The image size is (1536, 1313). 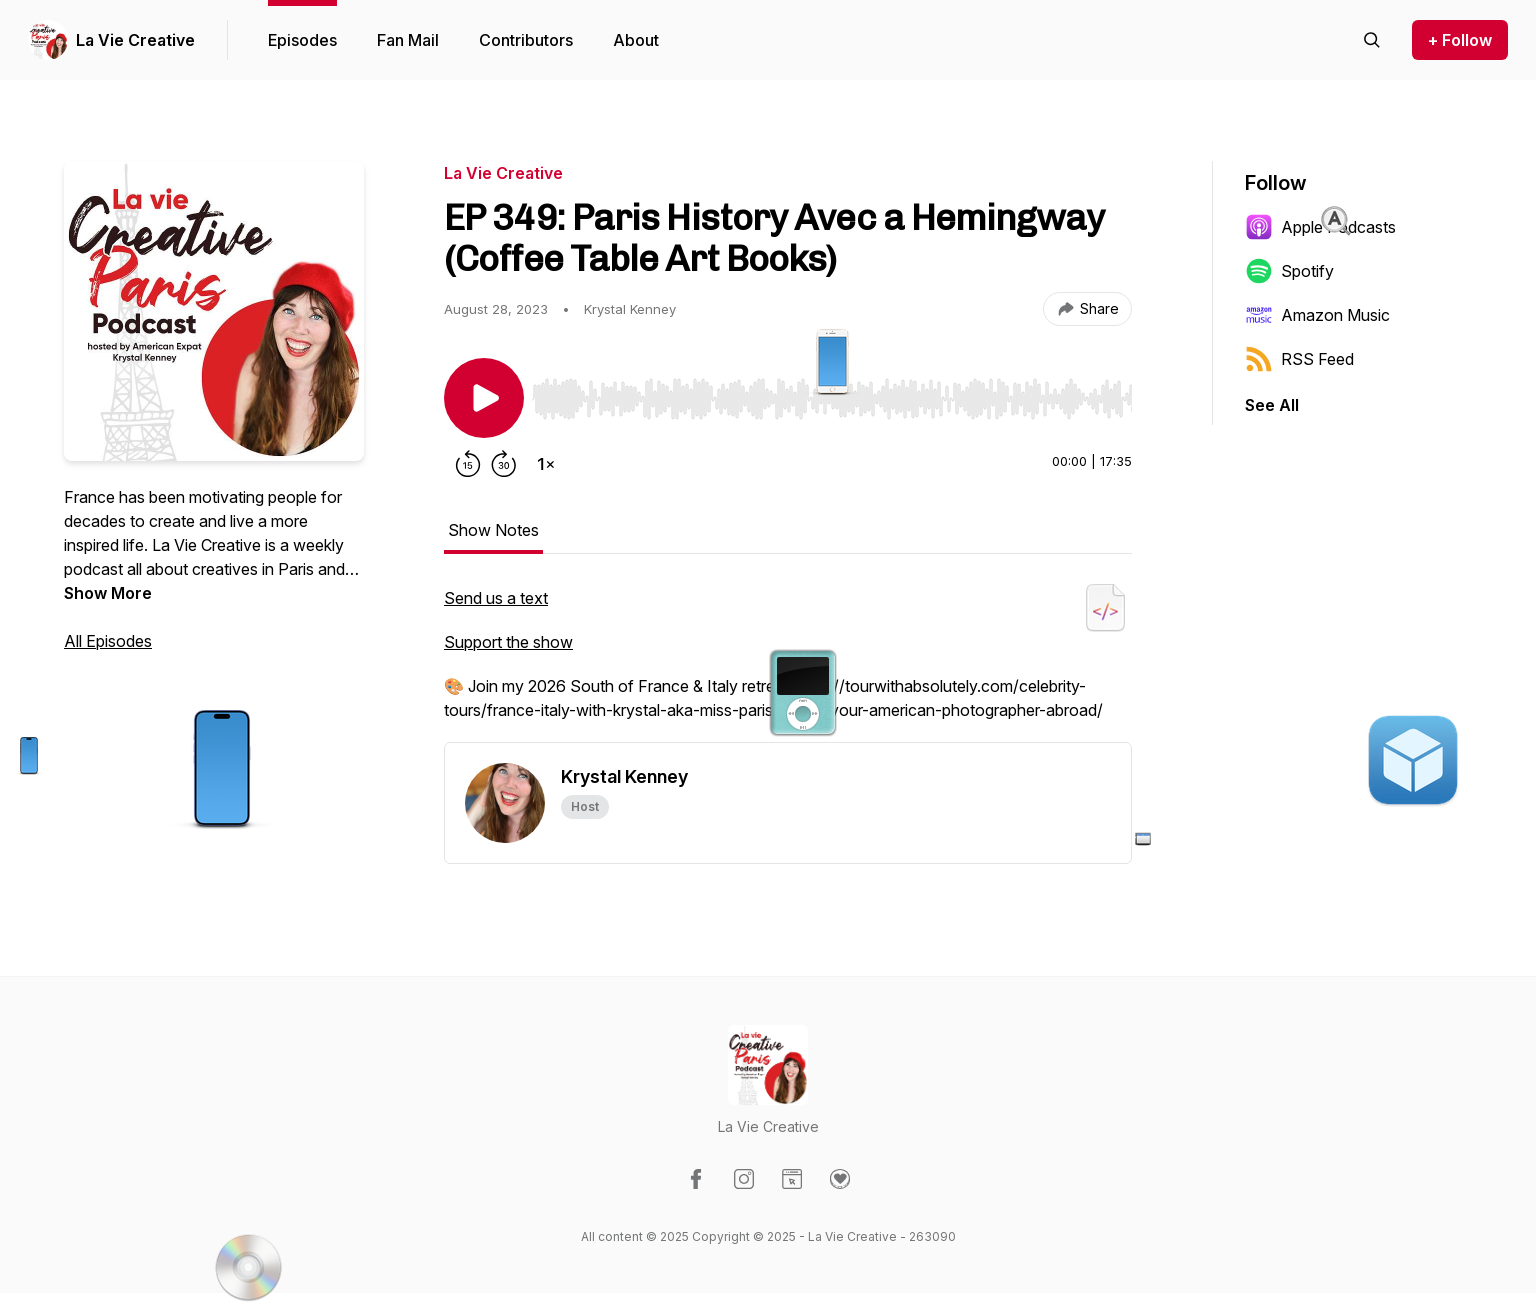 I want to click on access CD or optical disc drive, so click(x=248, y=1268).